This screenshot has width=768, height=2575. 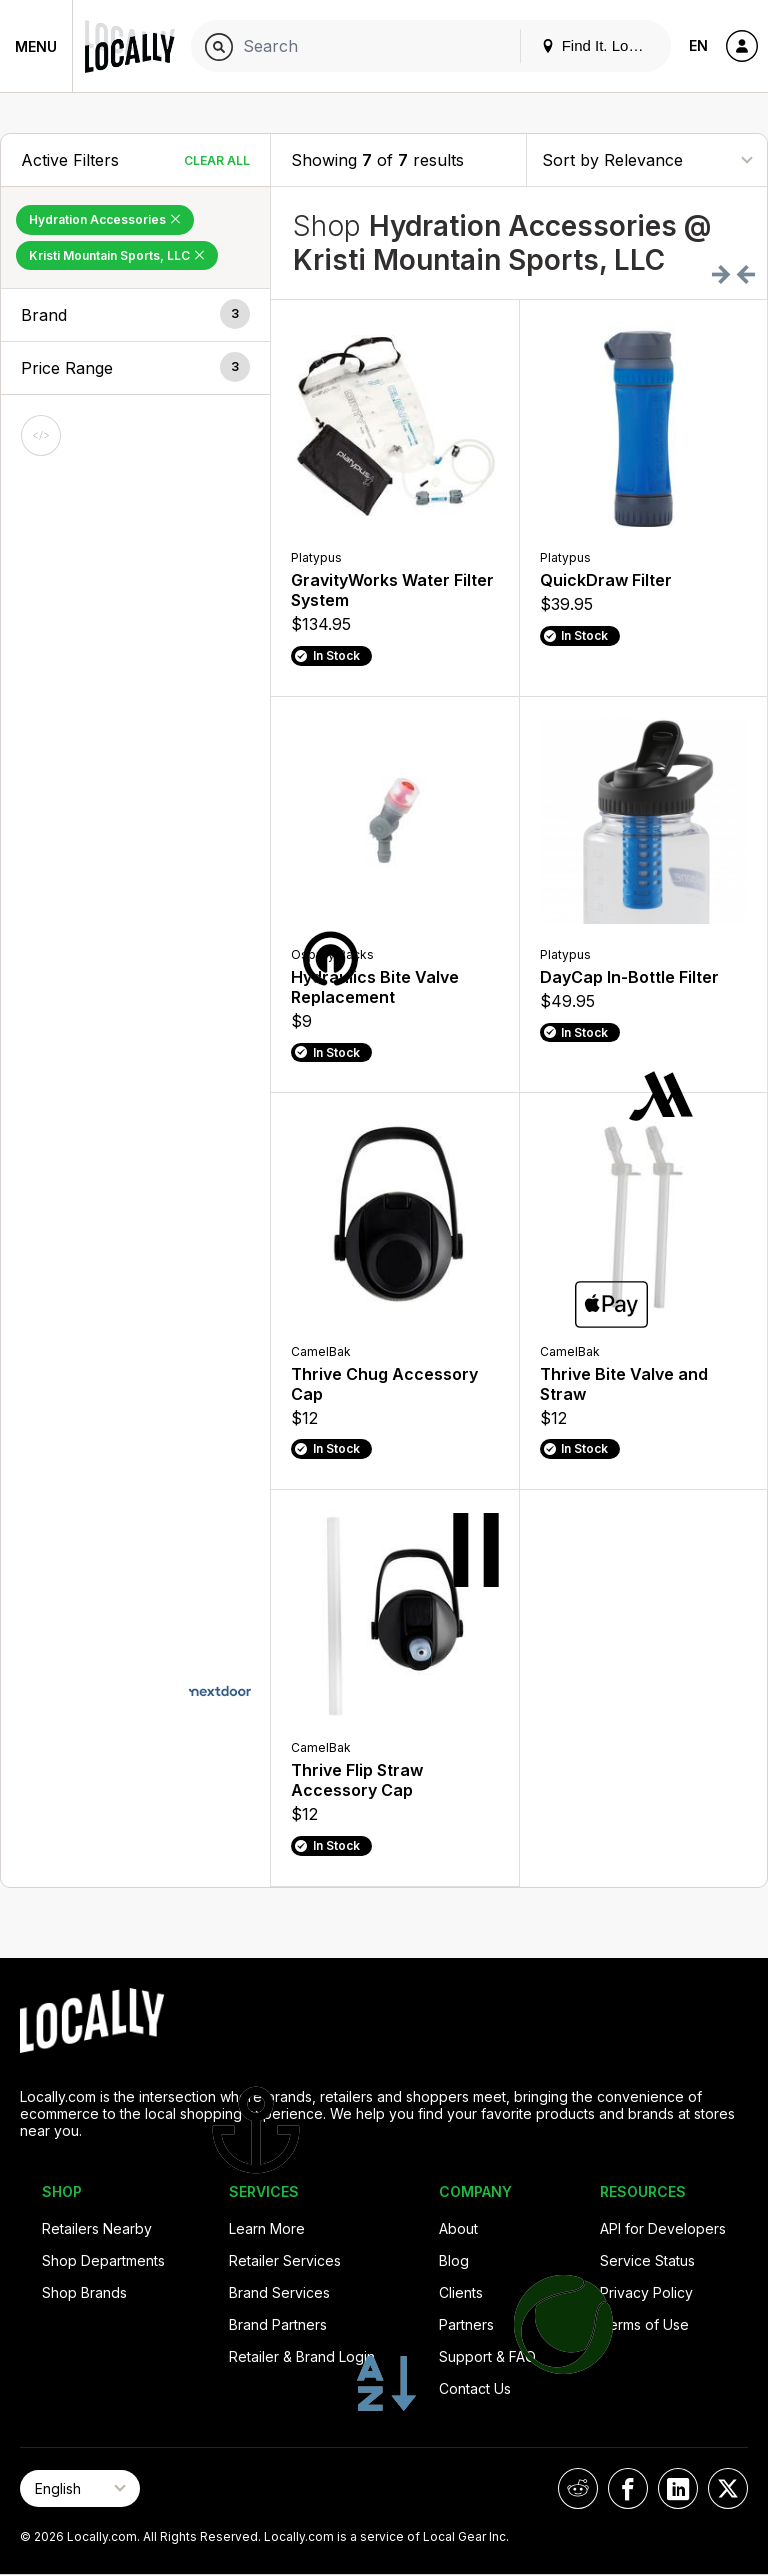 I want to click on pay with Apple Pay, so click(x=611, y=1304).